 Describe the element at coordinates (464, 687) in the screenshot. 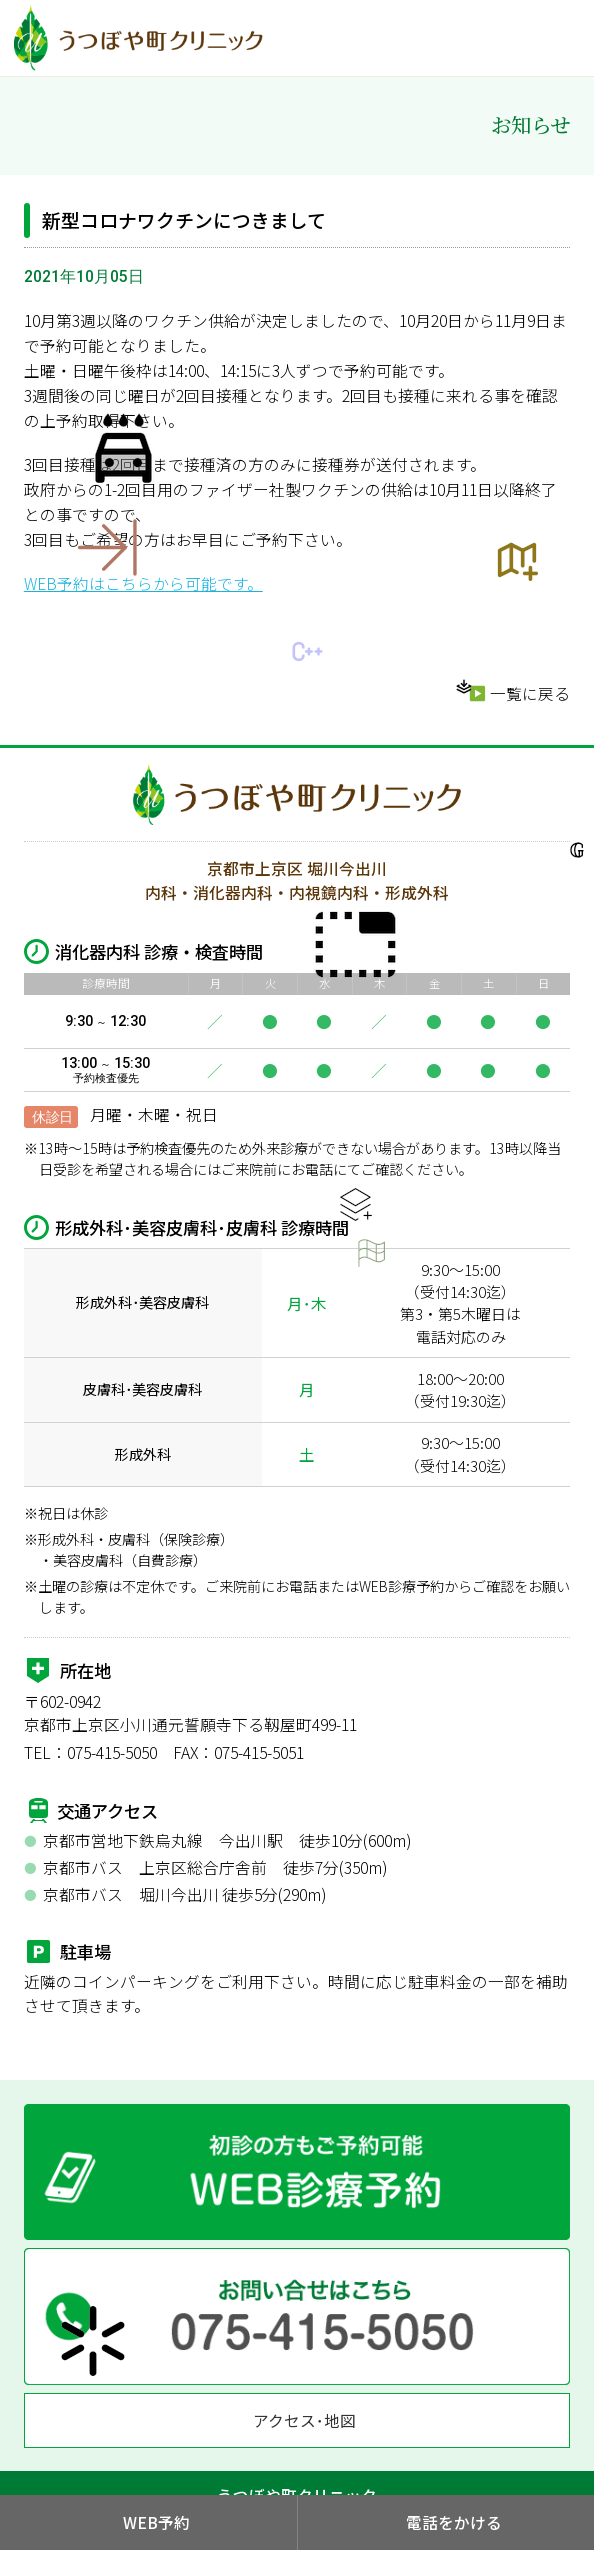

I see `add item to stack` at that location.